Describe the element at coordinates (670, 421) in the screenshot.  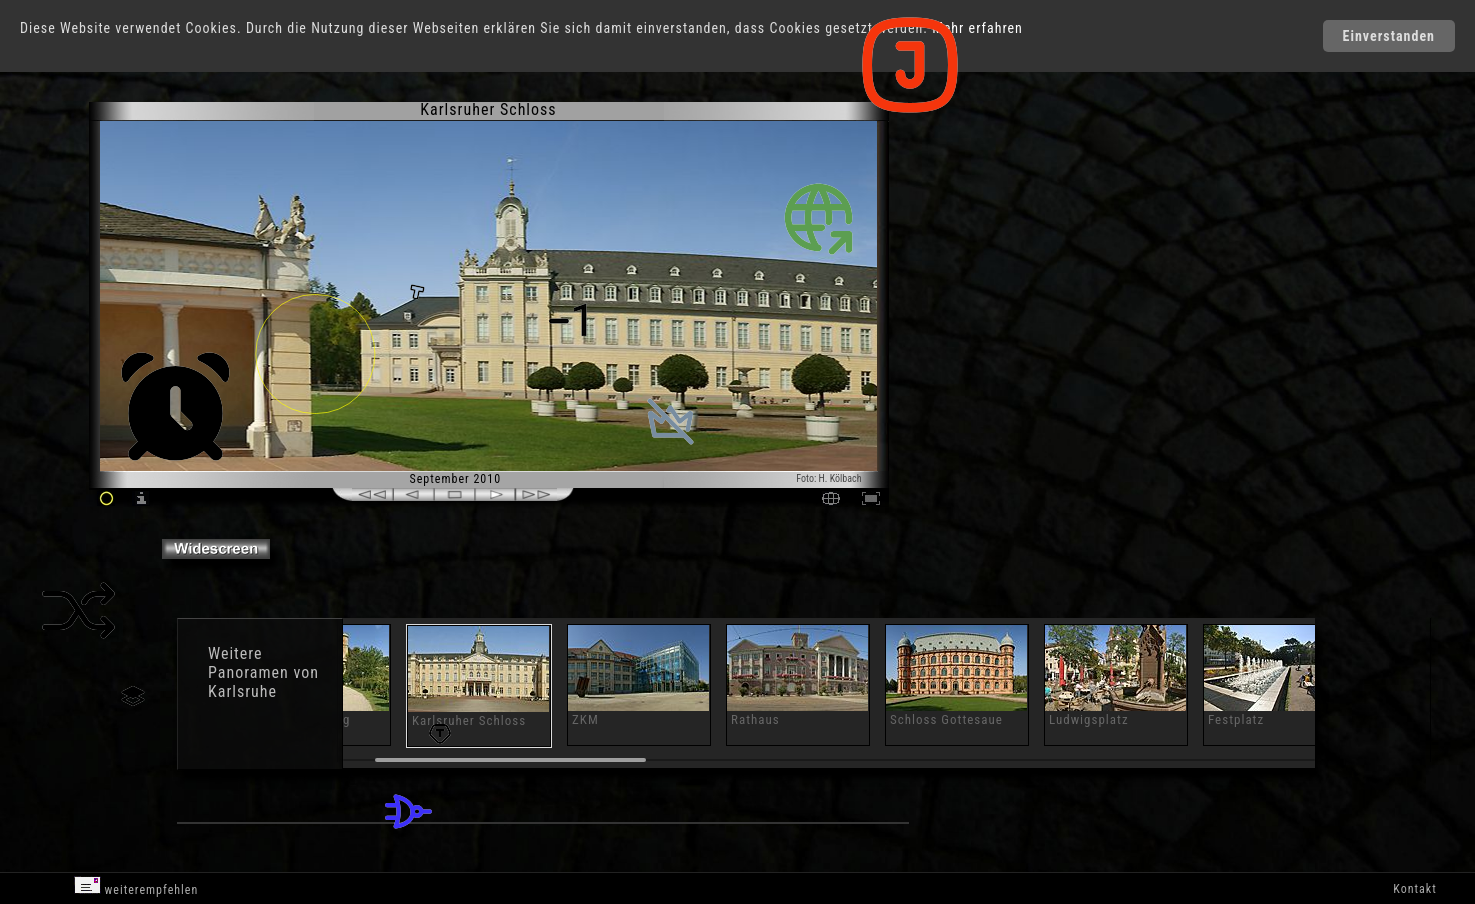
I see `remove premium or VIP status` at that location.